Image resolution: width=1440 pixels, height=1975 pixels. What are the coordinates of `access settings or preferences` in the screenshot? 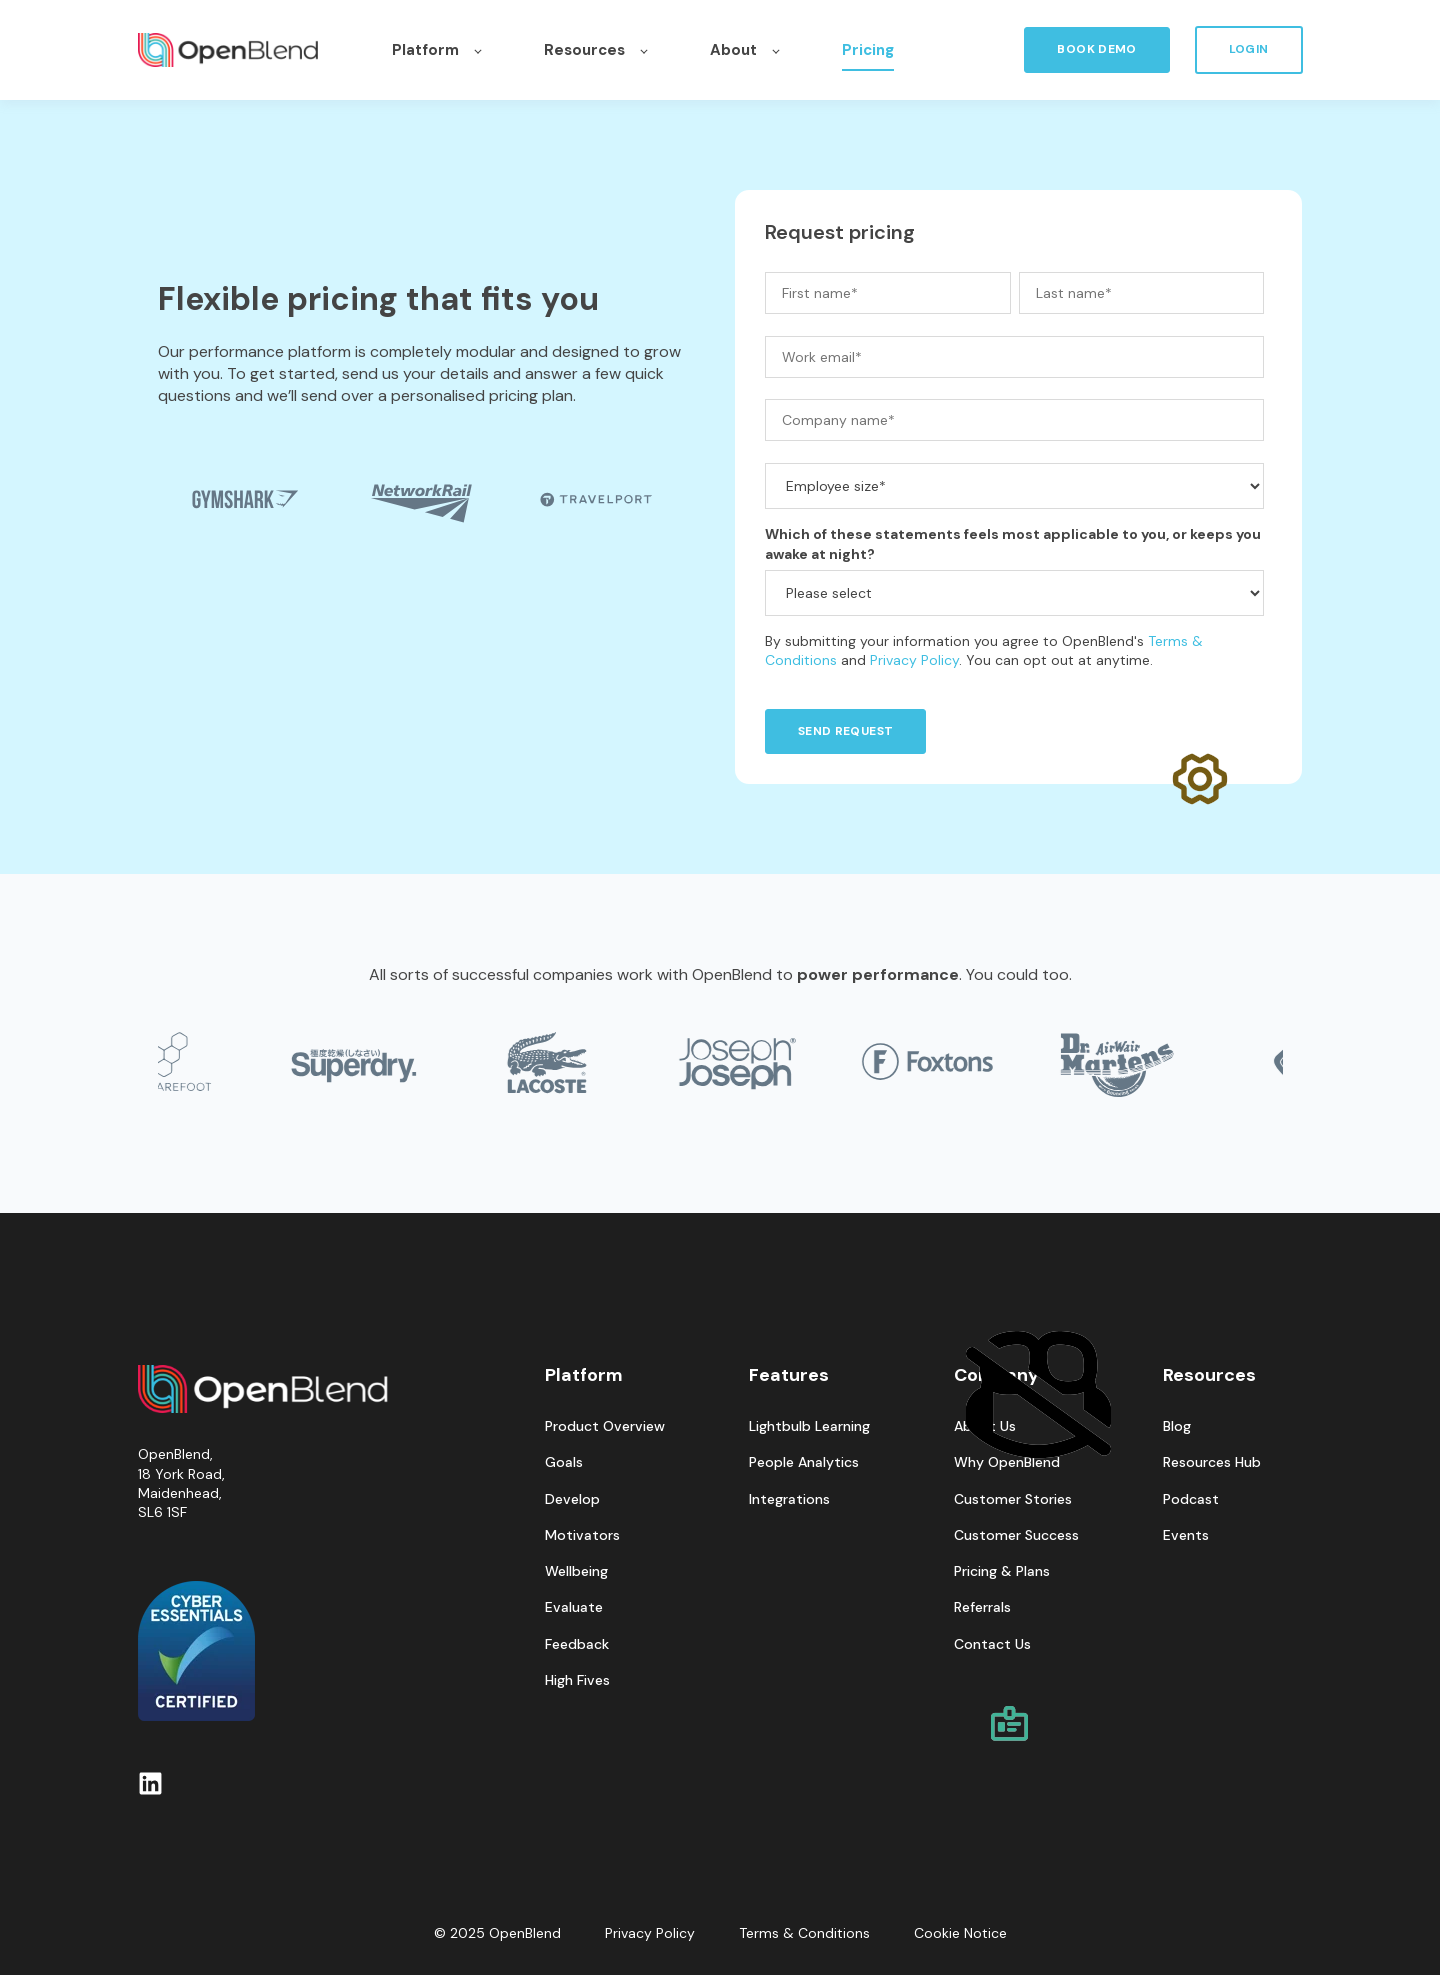 It's located at (1200, 779).